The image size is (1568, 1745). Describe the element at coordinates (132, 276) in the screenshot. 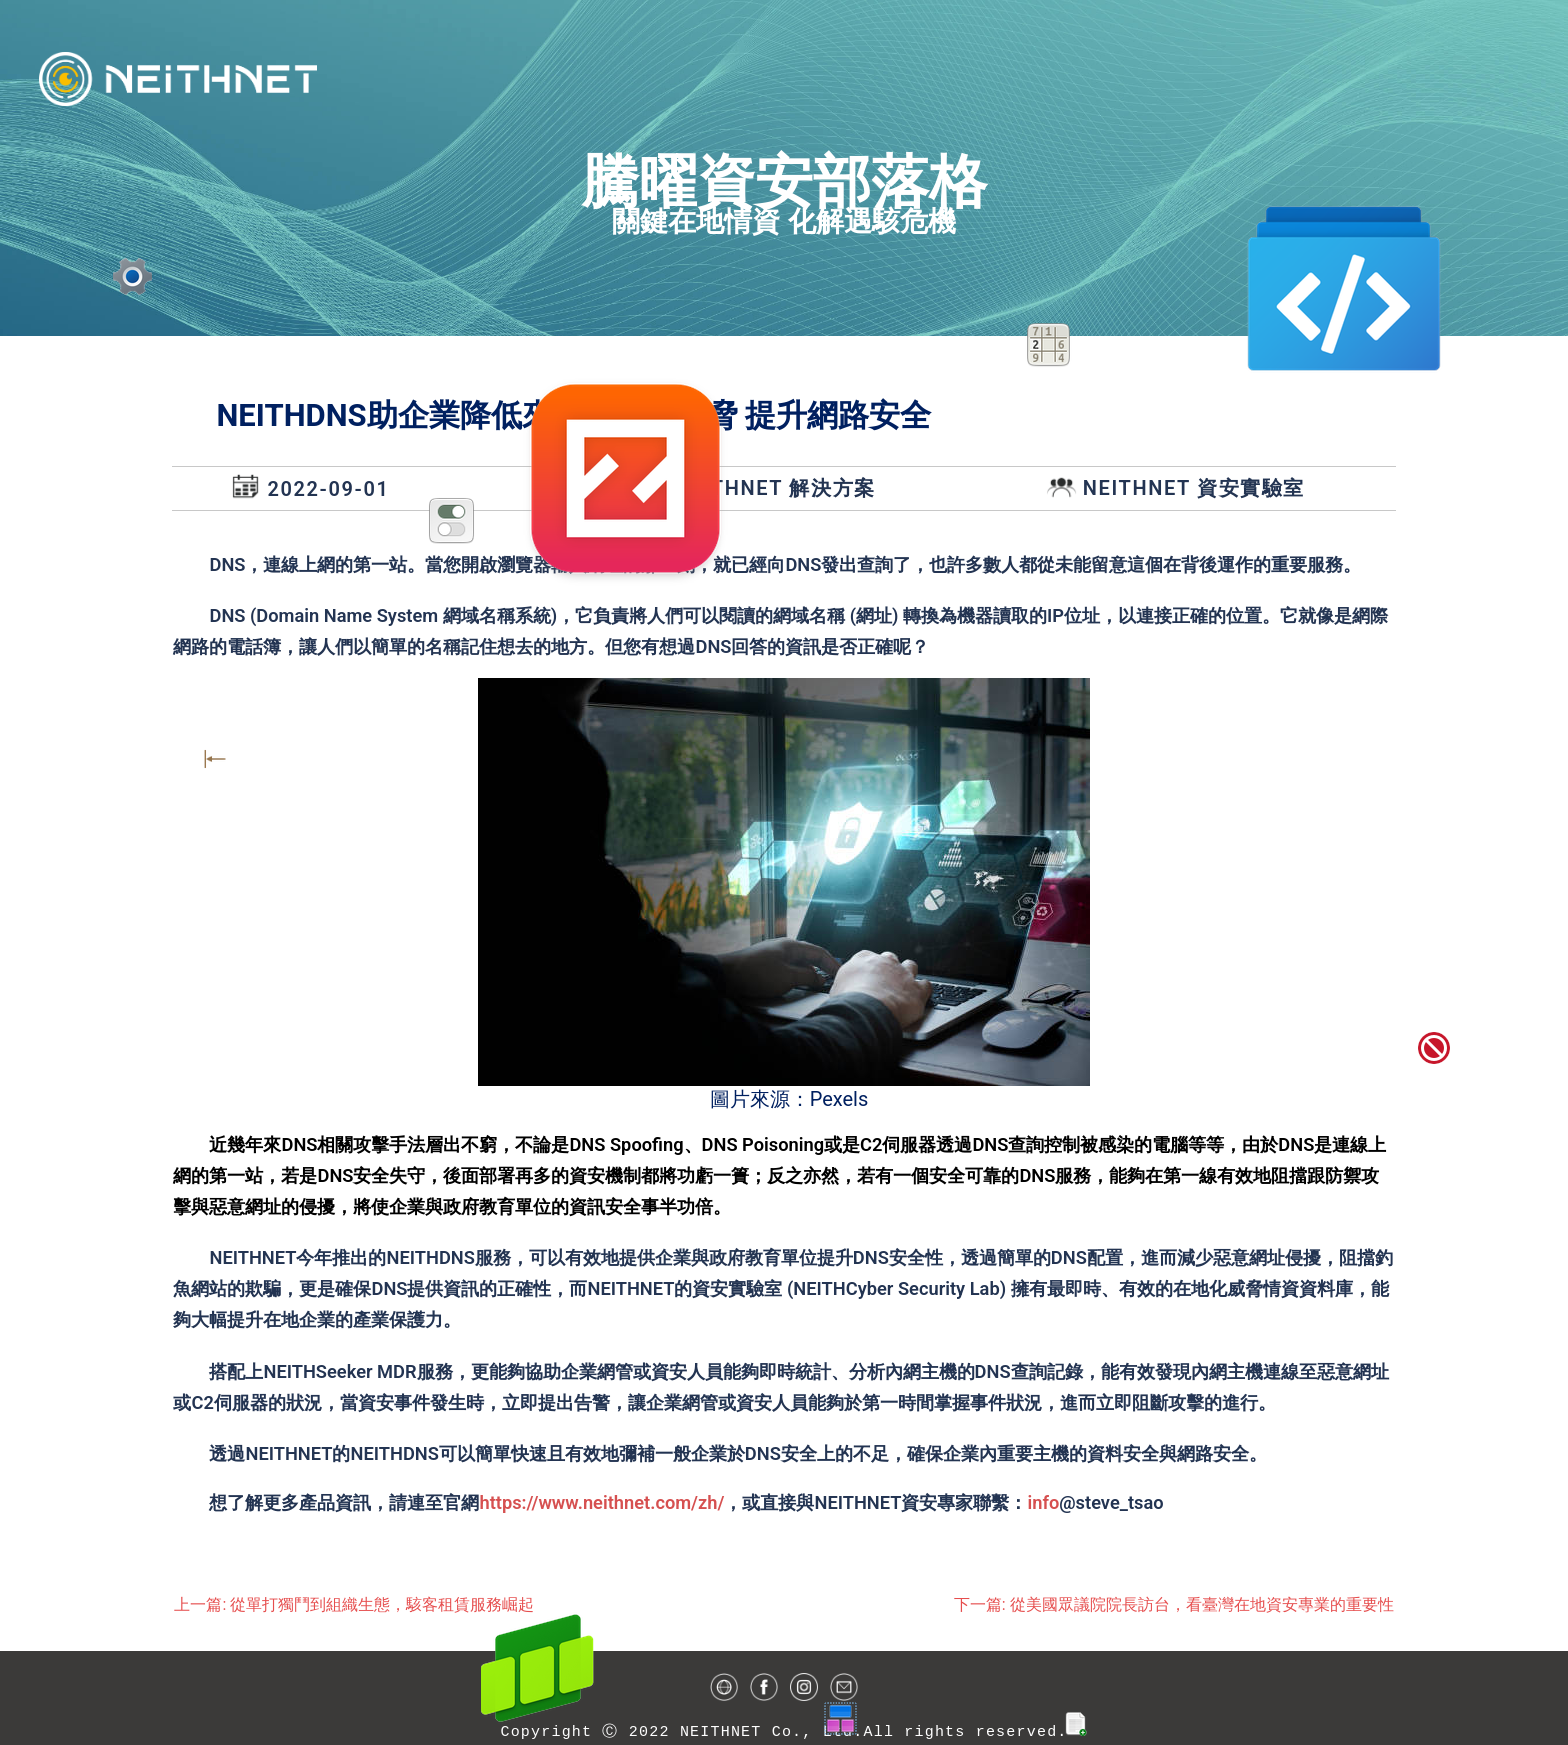

I see `open windows settings` at that location.